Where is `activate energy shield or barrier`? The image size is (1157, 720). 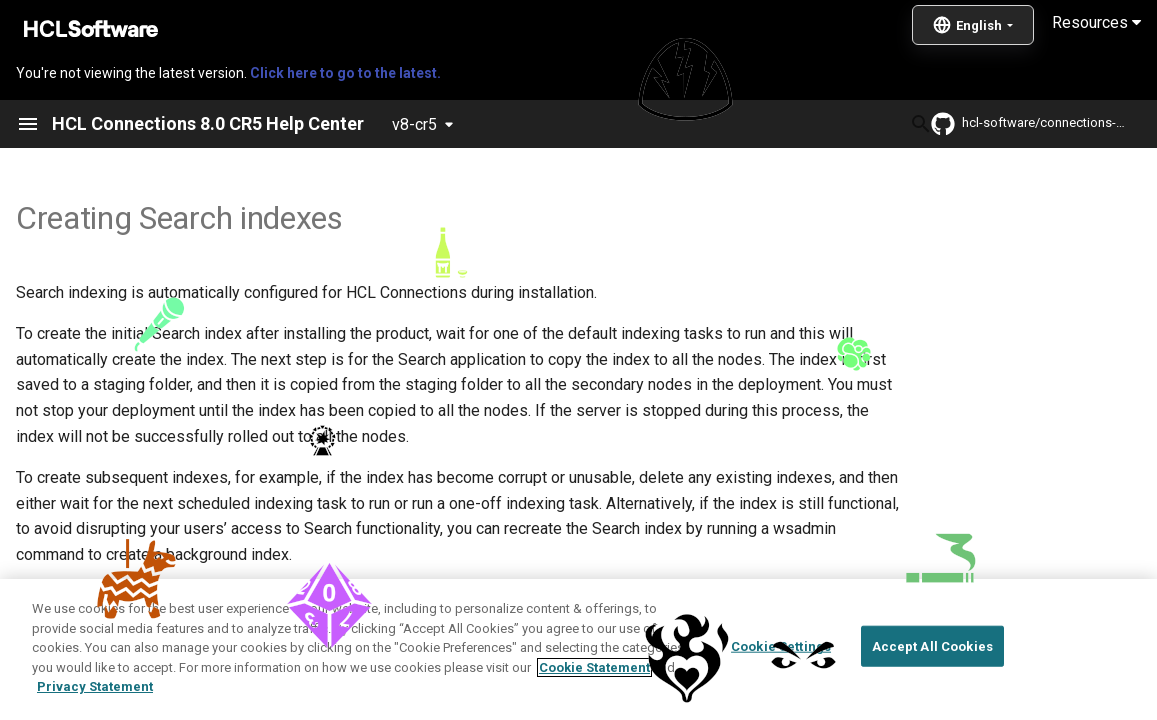 activate energy shield or barrier is located at coordinates (685, 78).